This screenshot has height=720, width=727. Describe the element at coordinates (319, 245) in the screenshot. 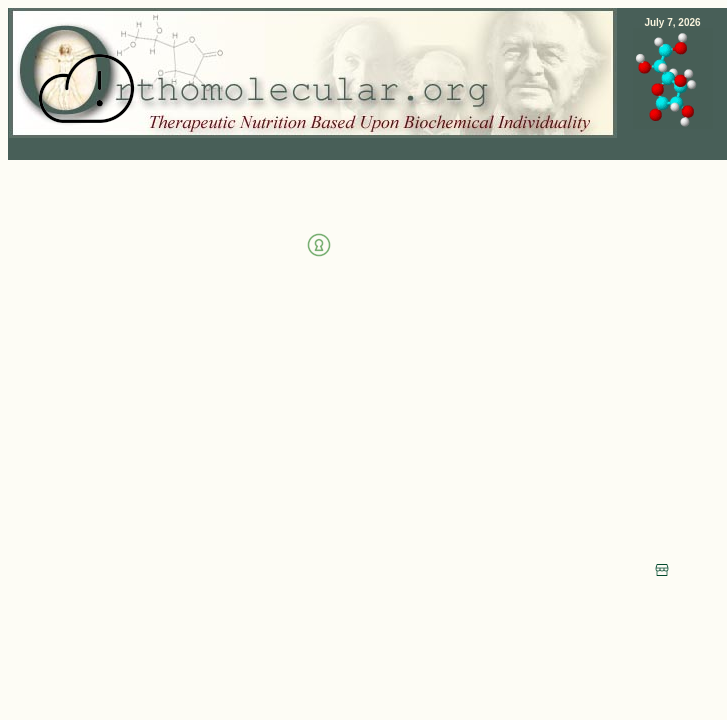

I see `access security or privacy settings` at that location.